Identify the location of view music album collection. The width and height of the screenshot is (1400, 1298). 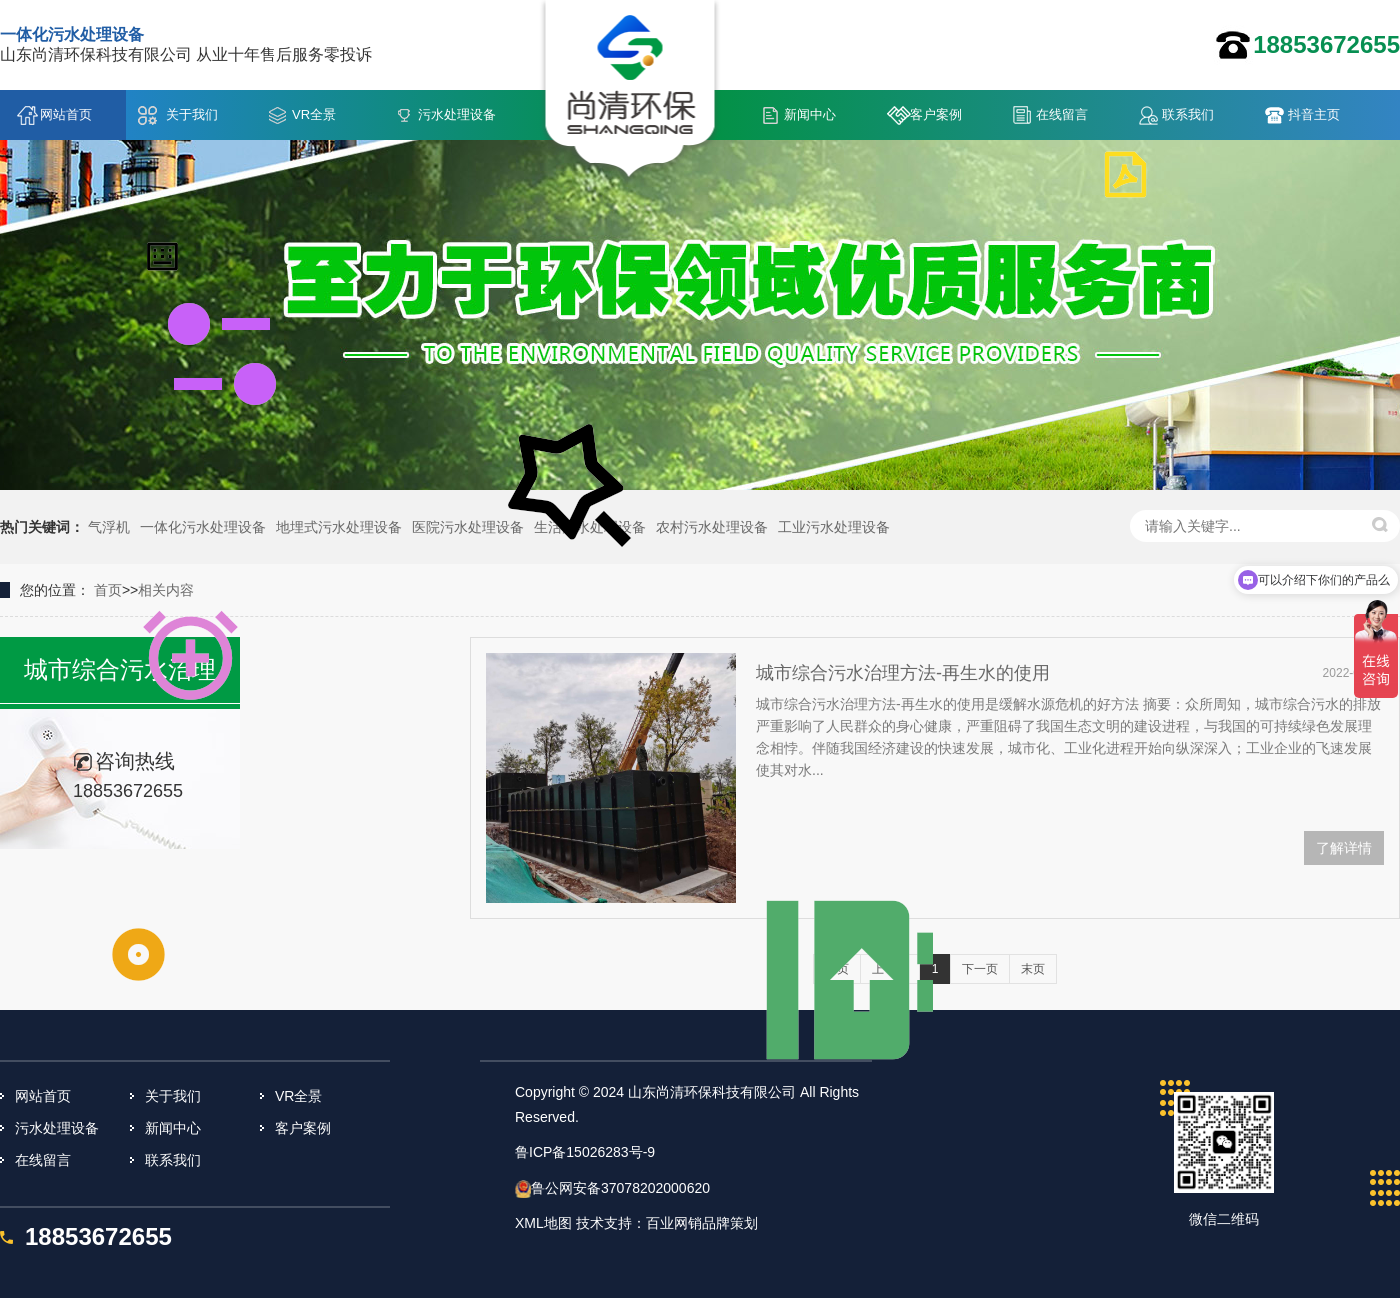
(138, 954).